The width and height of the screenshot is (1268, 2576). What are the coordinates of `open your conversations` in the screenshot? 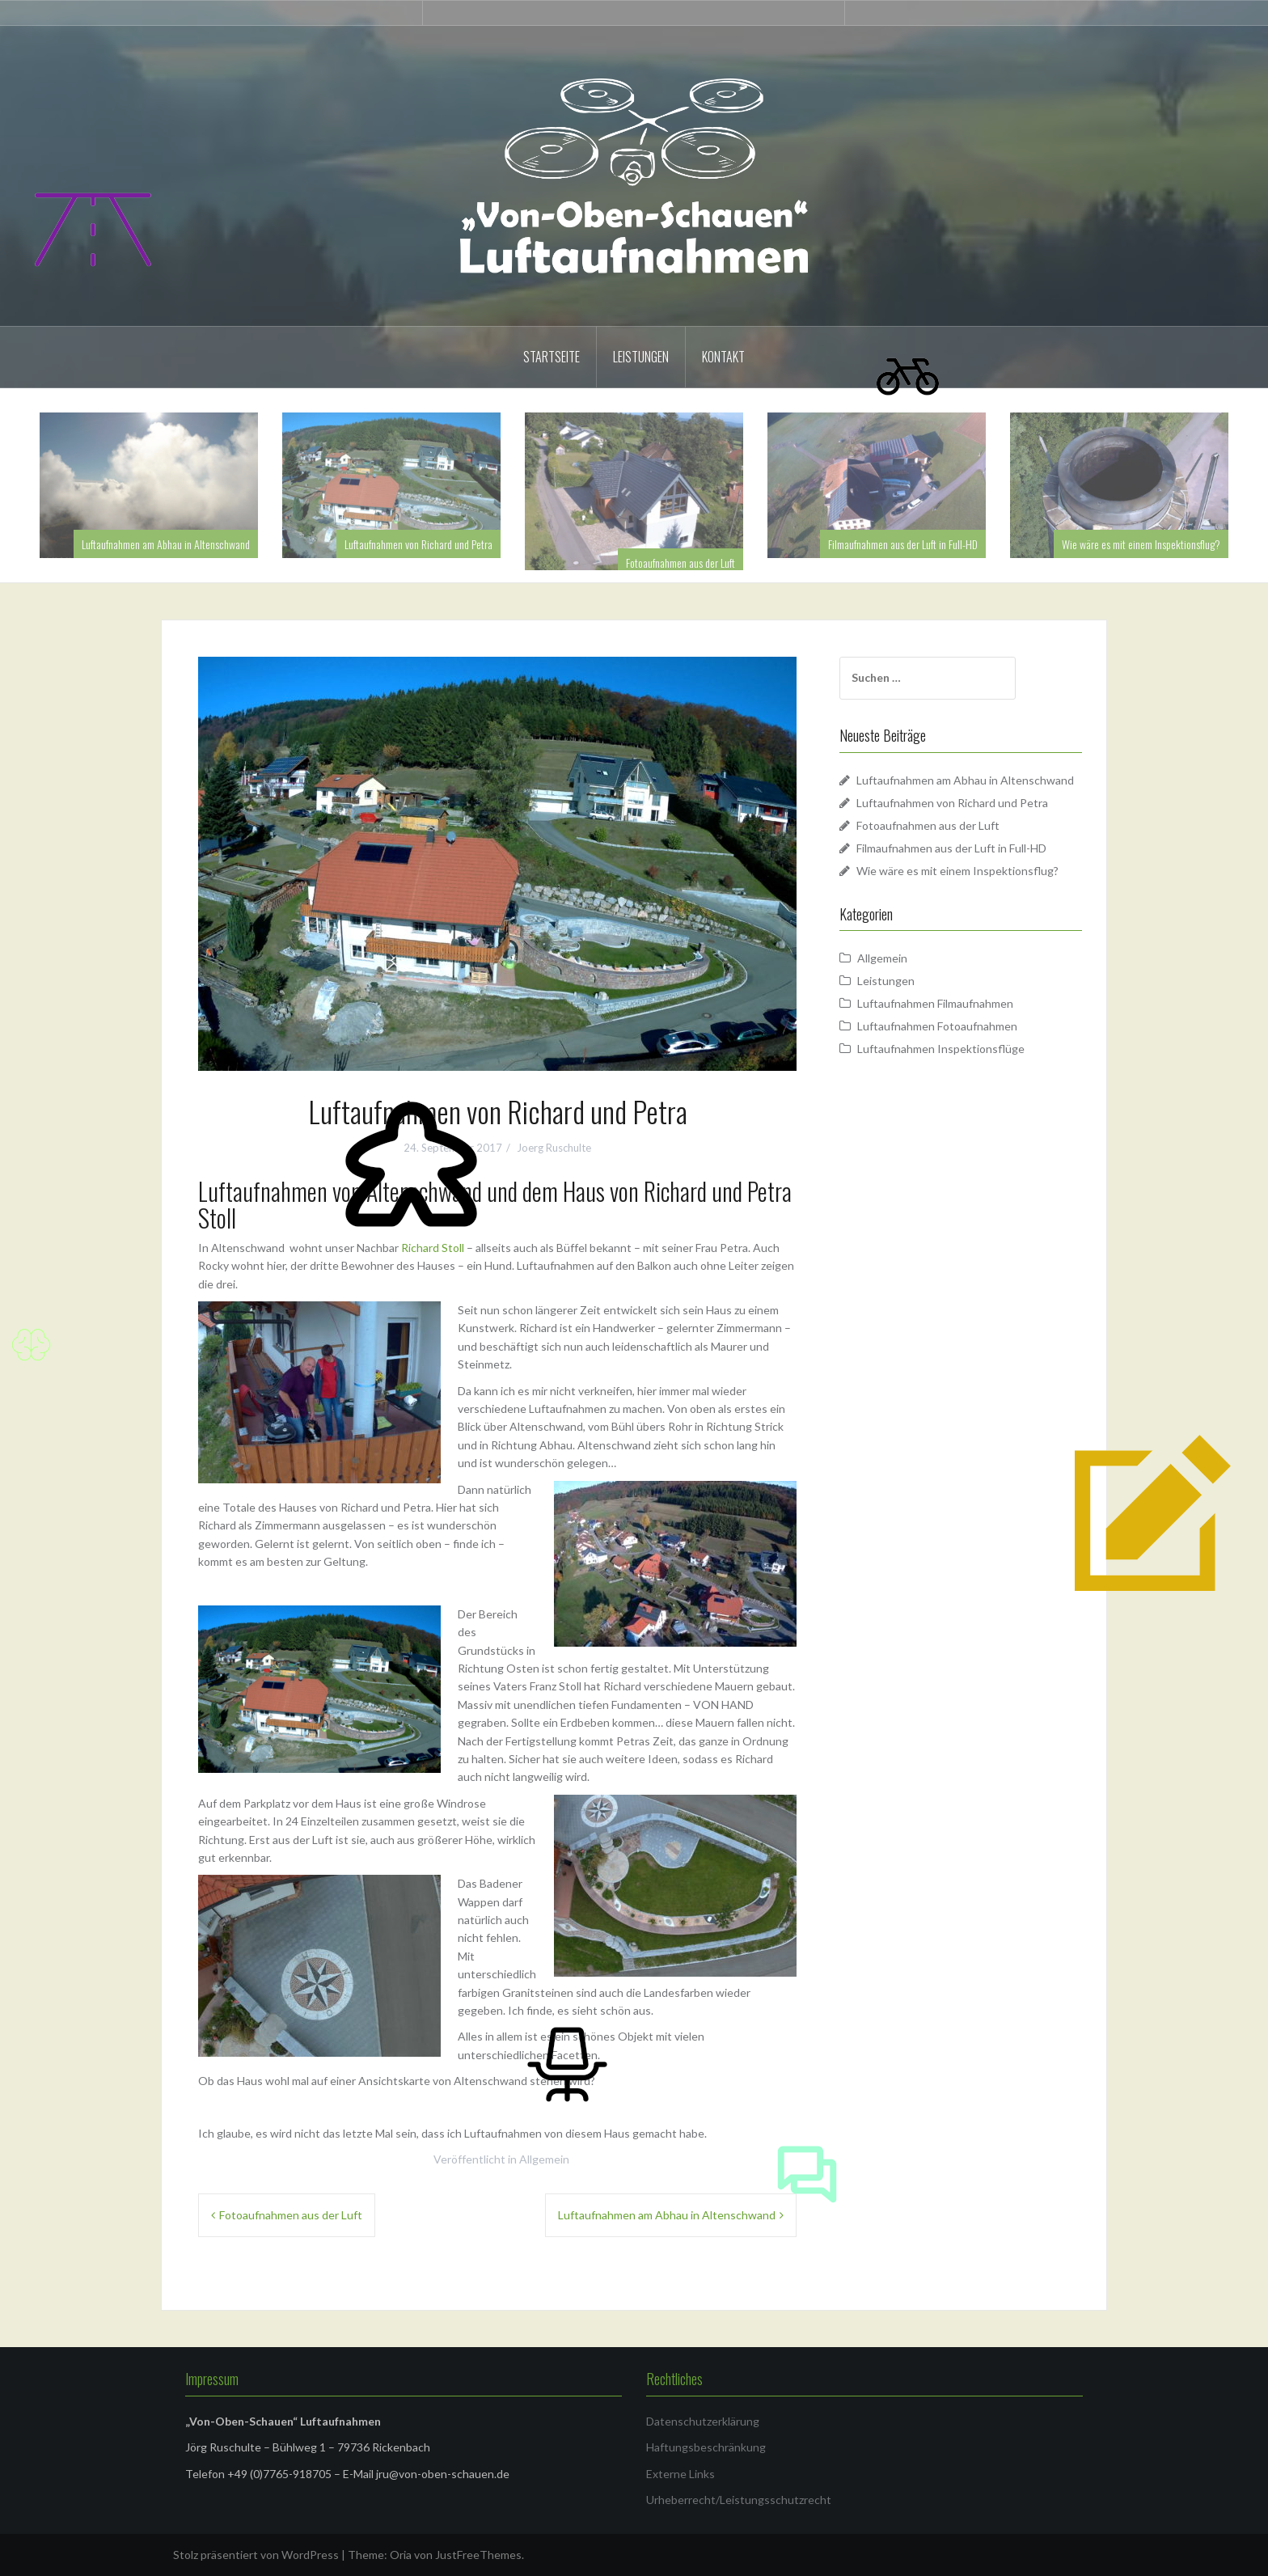 It's located at (807, 2173).